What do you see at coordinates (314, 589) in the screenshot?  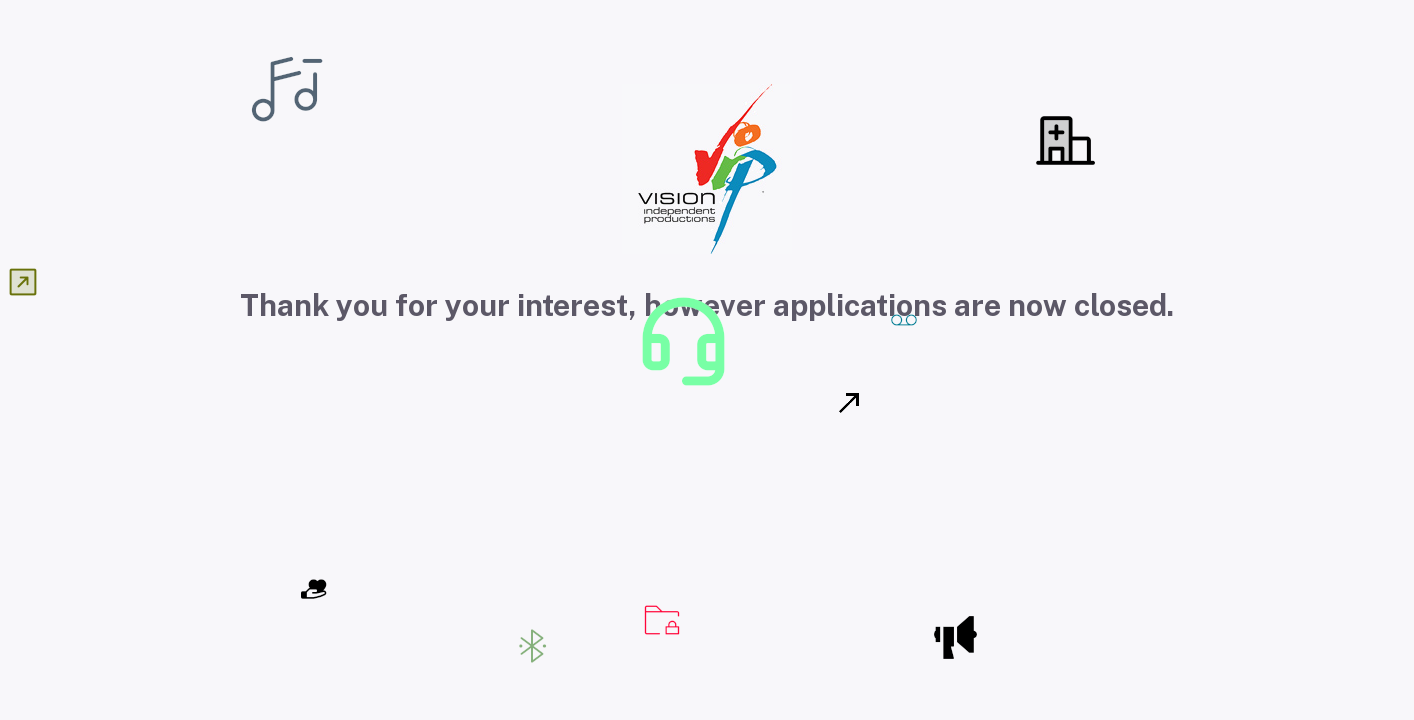 I see `donate or make a charitable contribution` at bounding box center [314, 589].